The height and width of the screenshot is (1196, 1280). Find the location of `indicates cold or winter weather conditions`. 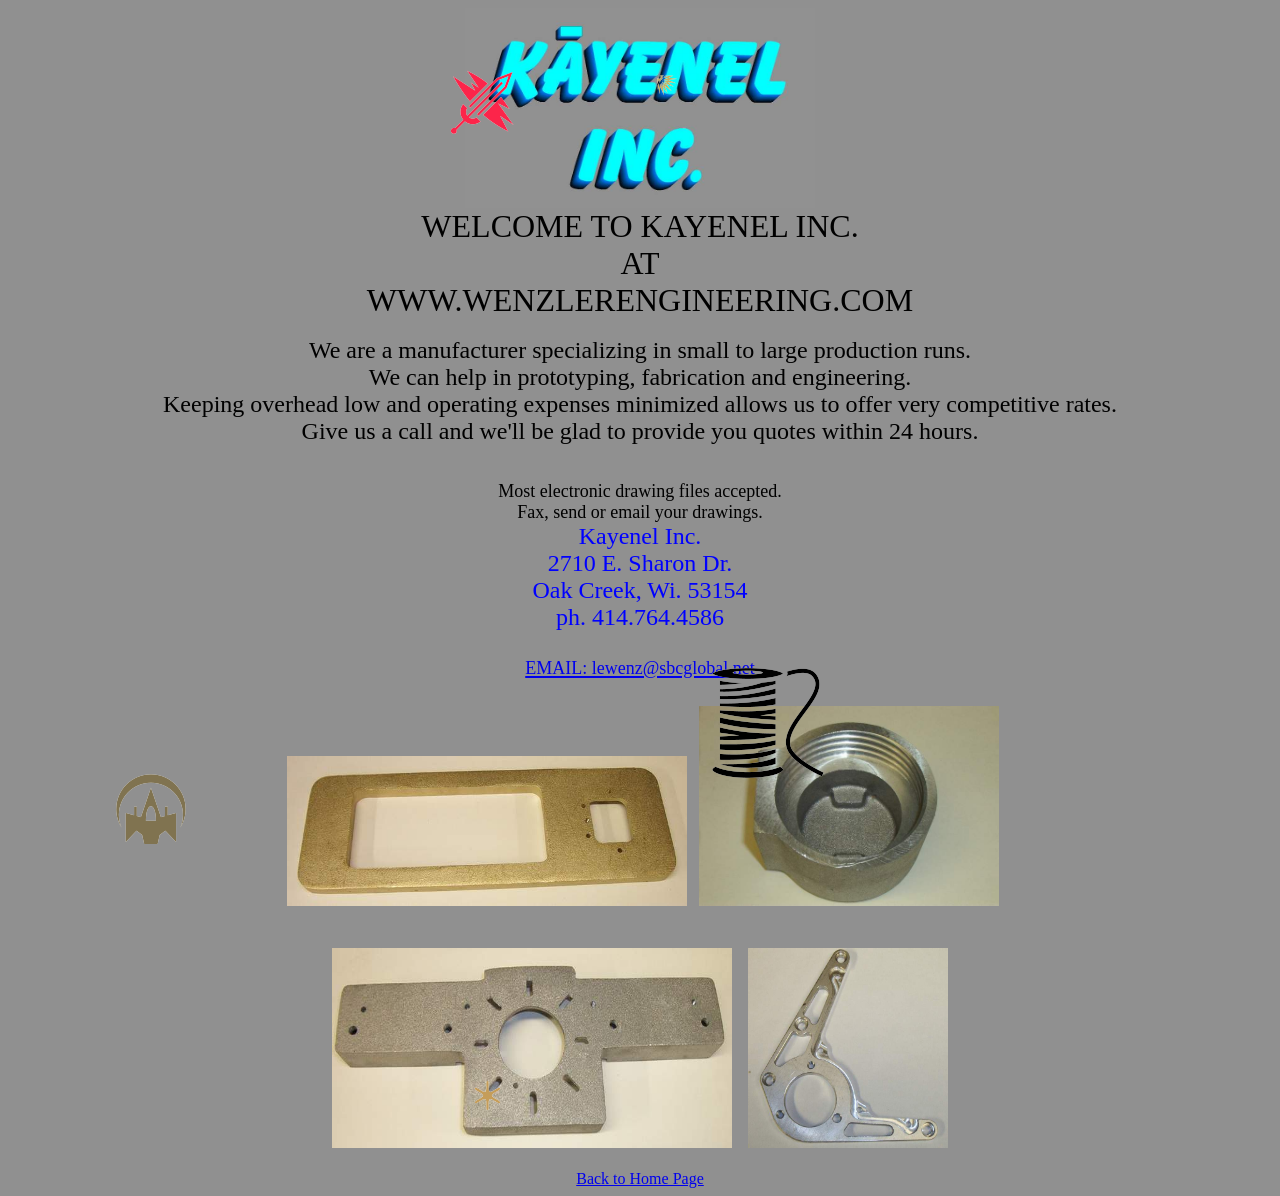

indicates cold or winter weather conditions is located at coordinates (487, 1095).